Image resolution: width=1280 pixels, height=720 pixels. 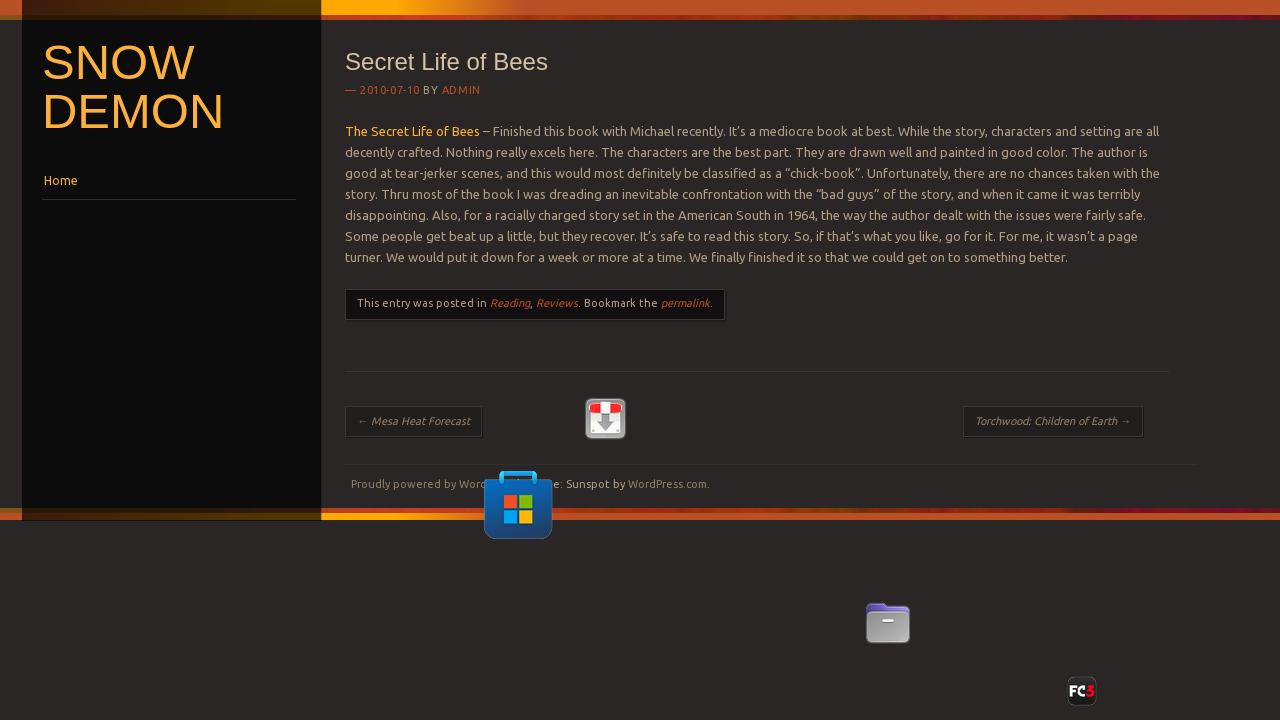 I want to click on open transmission bittorrent client, so click(x=605, y=418).